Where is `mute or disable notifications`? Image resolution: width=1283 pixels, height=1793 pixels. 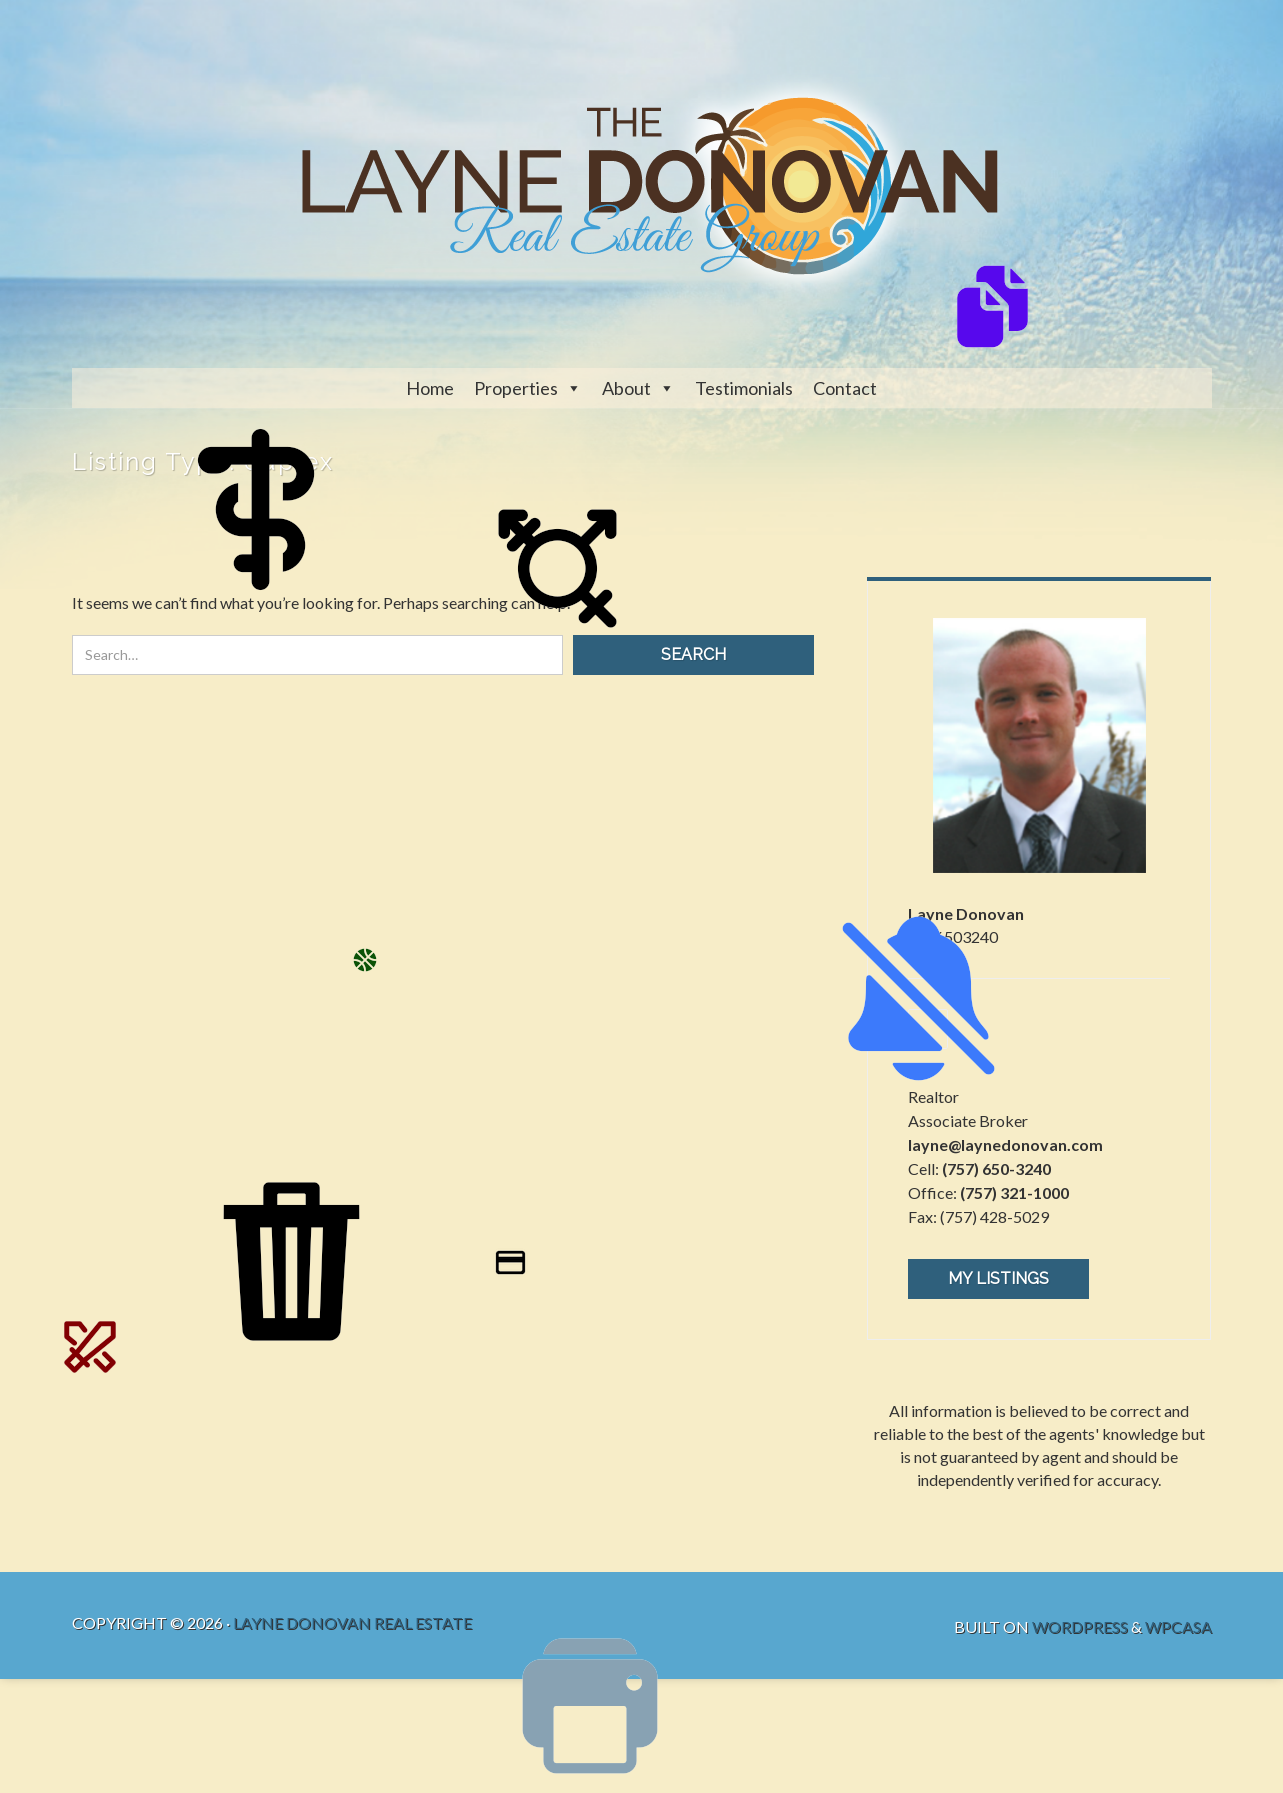
mute or disable notifications is located at coordinates (918, 998).